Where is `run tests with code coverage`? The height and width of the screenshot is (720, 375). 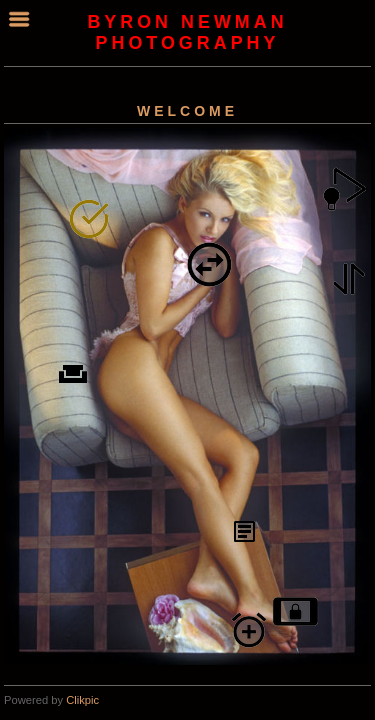 run tests with code coverage is located at coordinates (343, 187).